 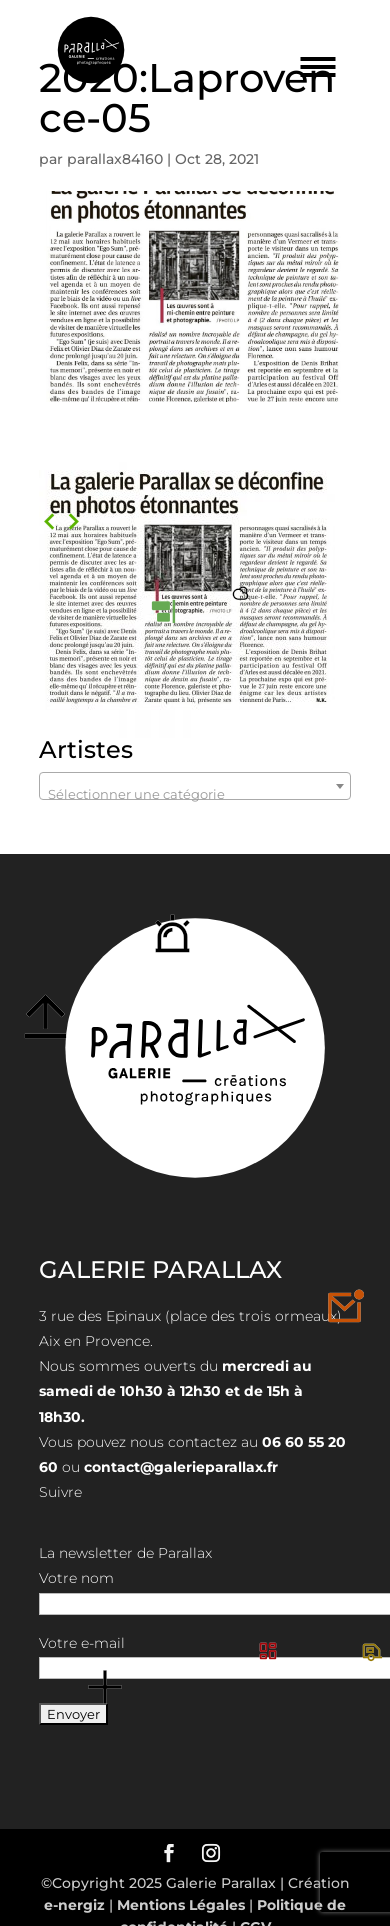 I want to click on indicates partly cloudy weather conditions, so click(x=240, y=593).